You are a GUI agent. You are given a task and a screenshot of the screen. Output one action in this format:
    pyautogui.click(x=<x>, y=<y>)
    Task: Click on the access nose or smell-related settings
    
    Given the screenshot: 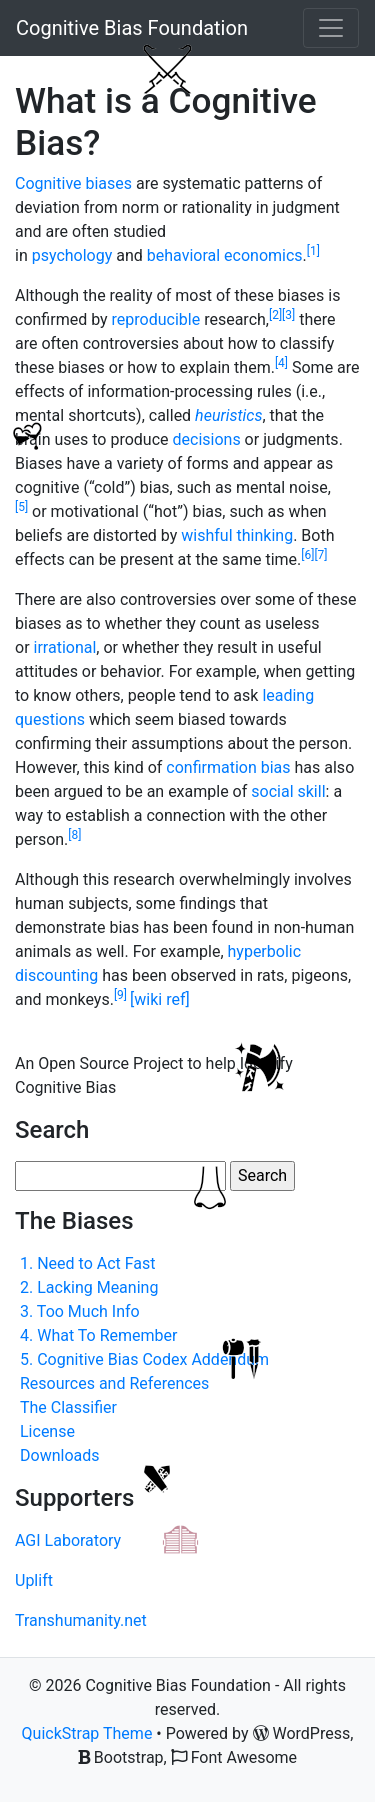 What is the action you would take?
    pyautogui.click(x=210, y=1187)
    